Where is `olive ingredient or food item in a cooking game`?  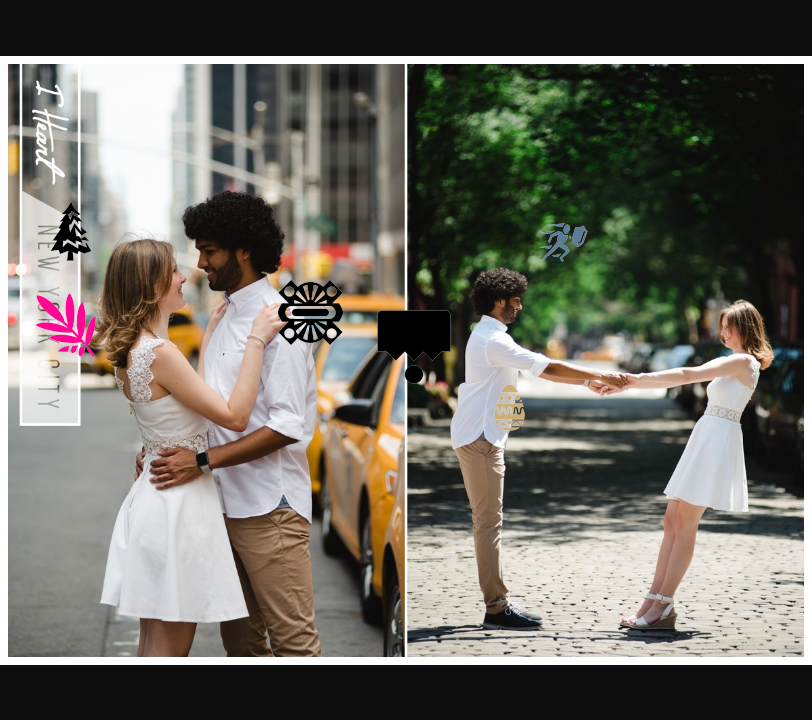
olive ingredient or food item in a cooking game is located at coordinates (66, 325).